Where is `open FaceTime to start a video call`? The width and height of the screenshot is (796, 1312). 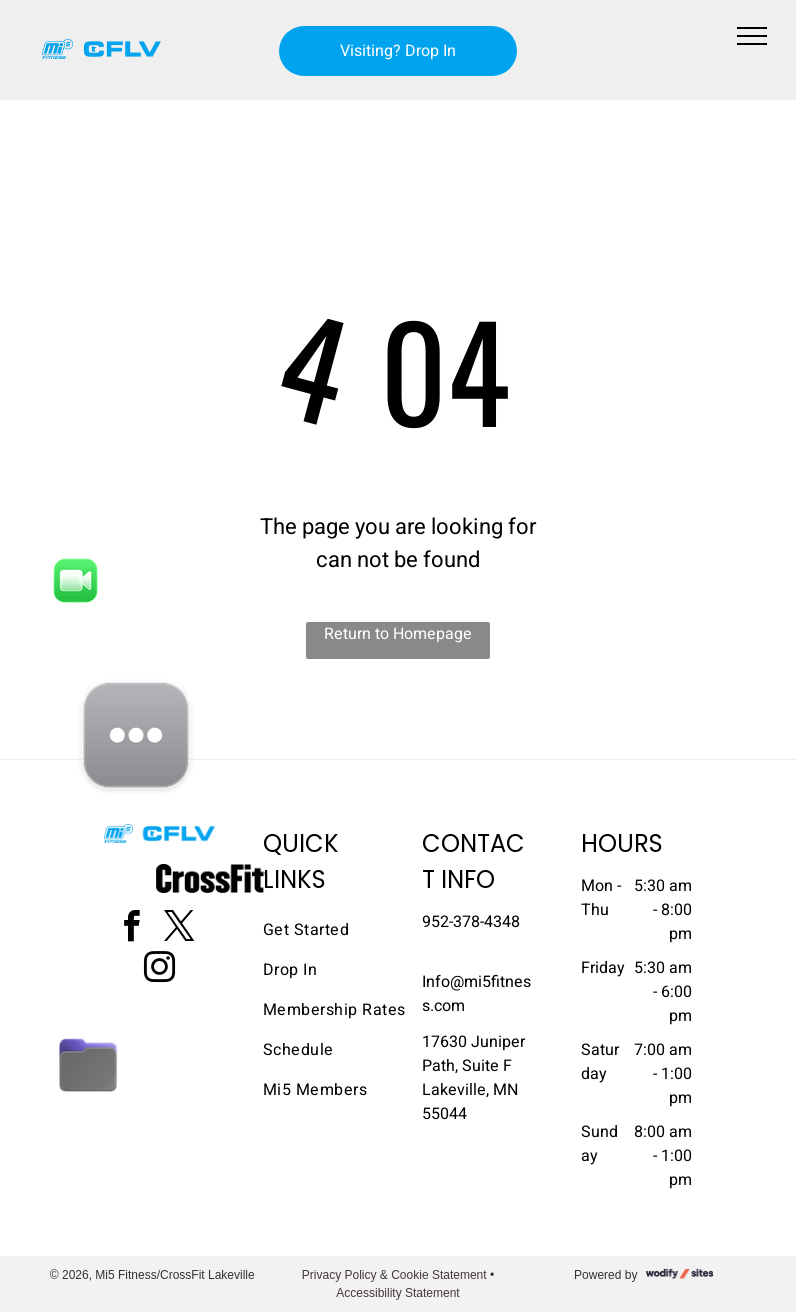
open FaceTime to start a video call is located at coordinates (75, 580).